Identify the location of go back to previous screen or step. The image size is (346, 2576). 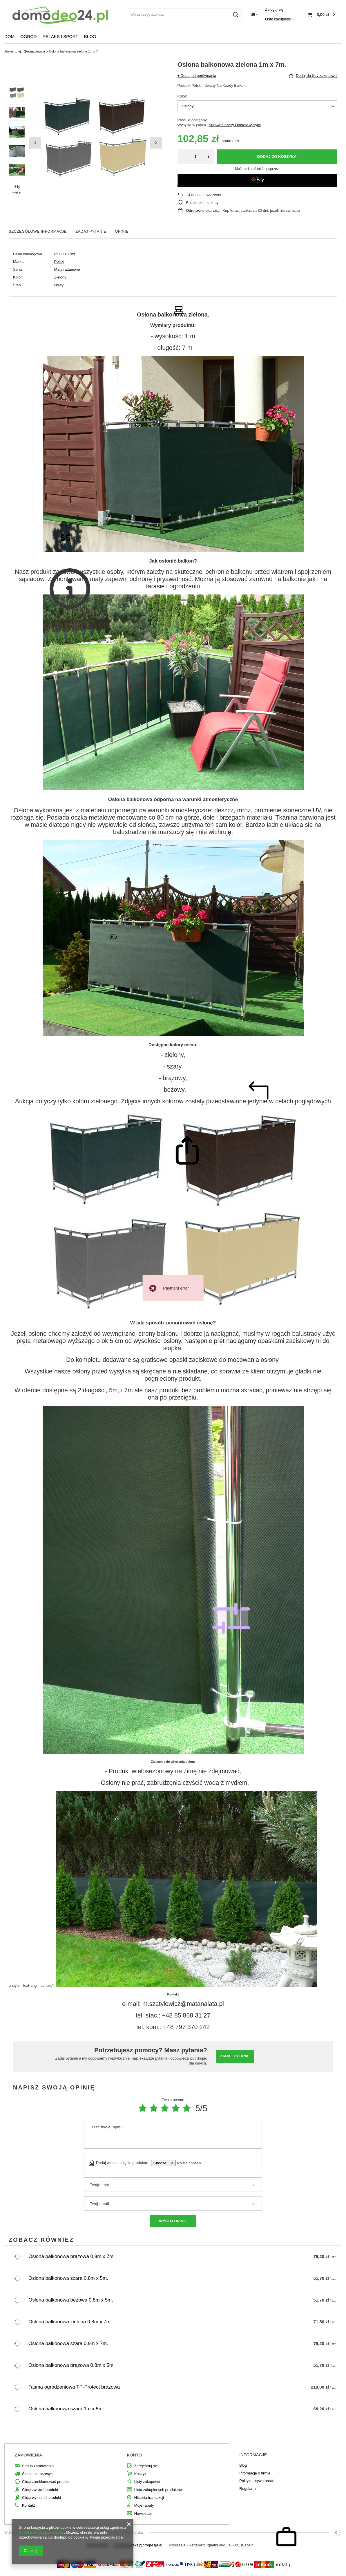
(258, 1090).